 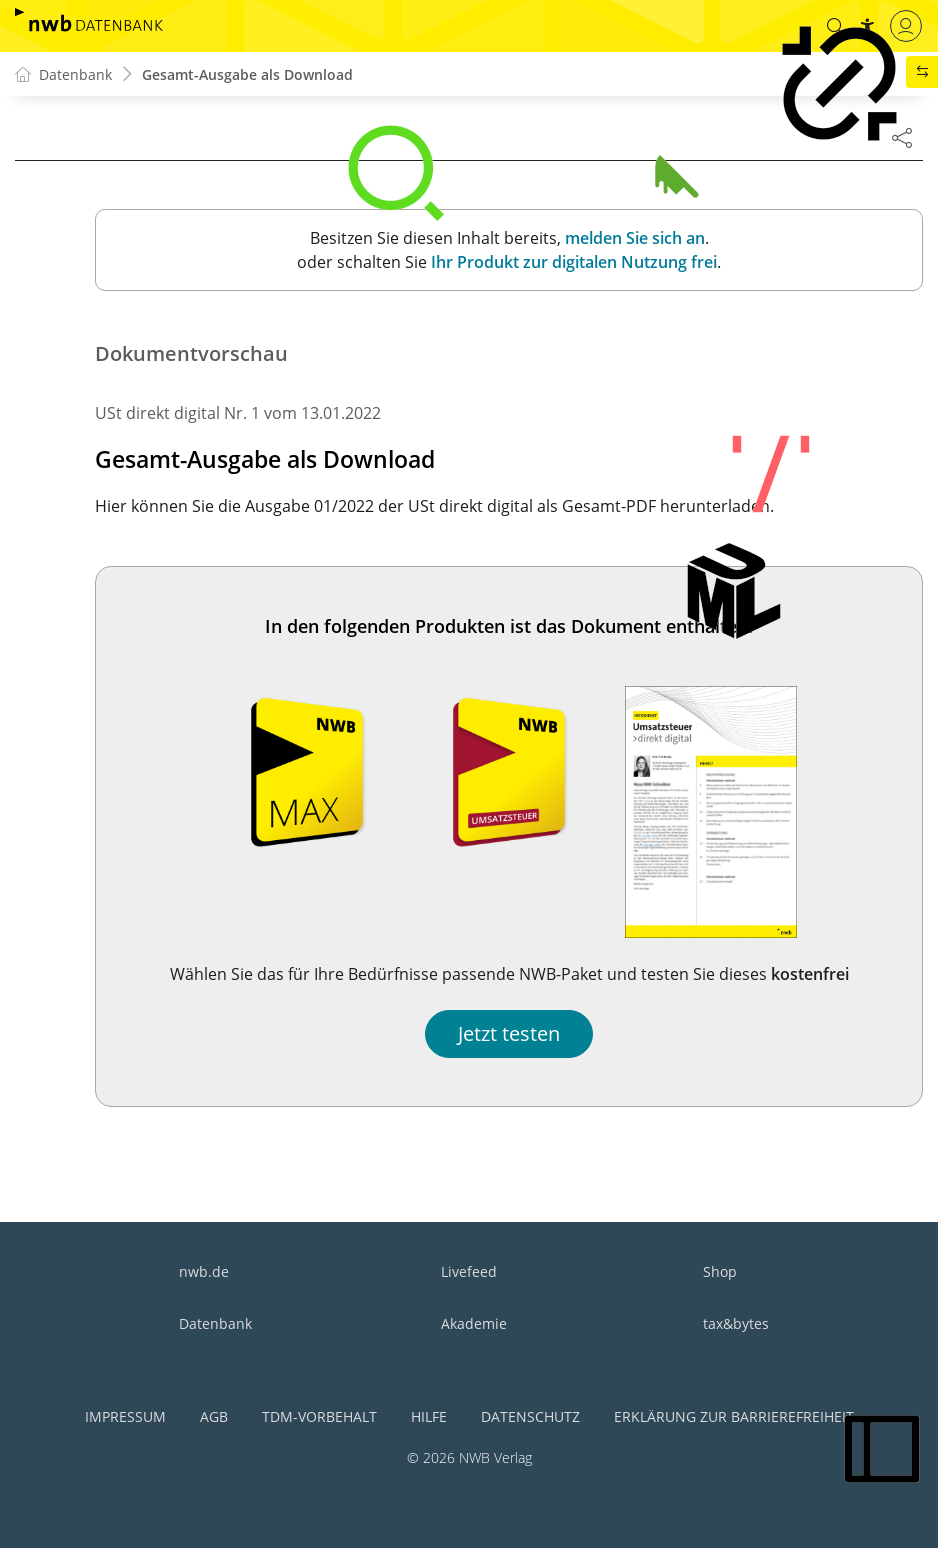 I want to click on unlink or disconnect a hyperlink, so click(x=839, y=83).